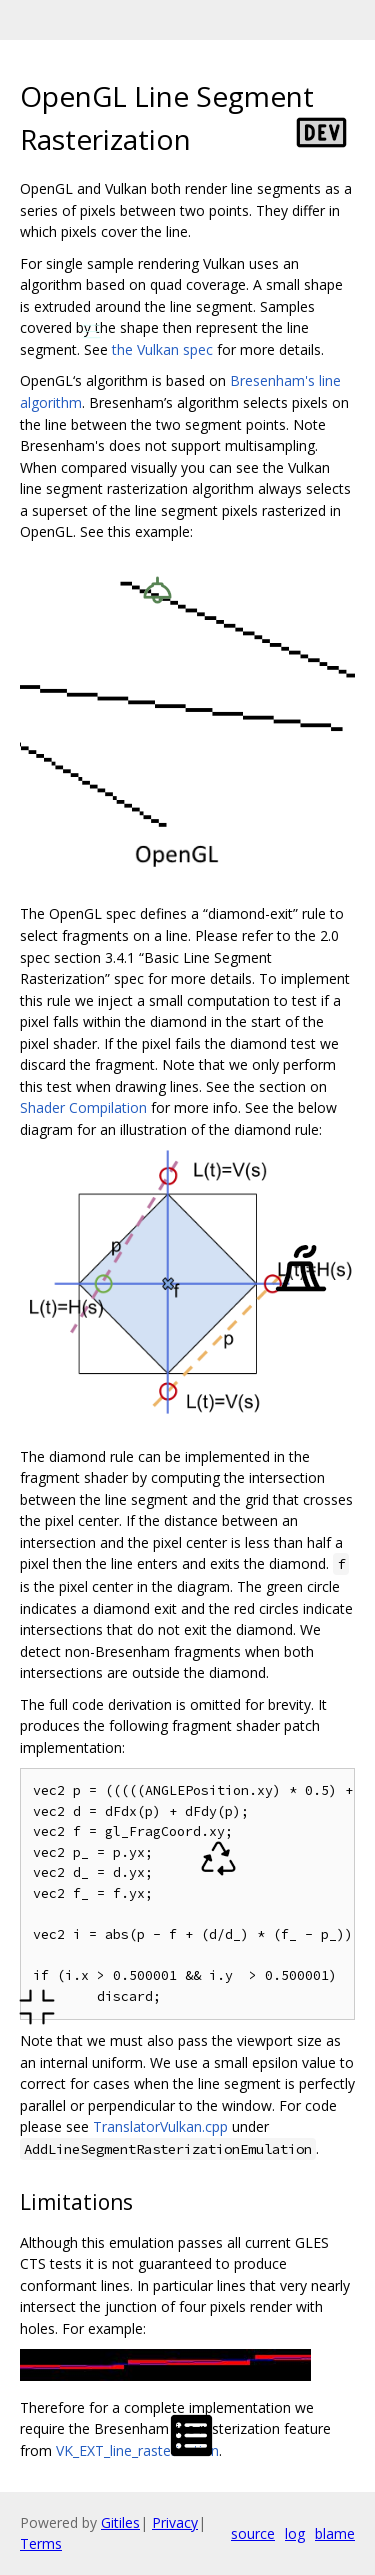 This screenshot has width=375, height=2575. Describe the element at coordinates (321, 132) in the screenshot. I see `visit DEV Community profile or article` at that location.